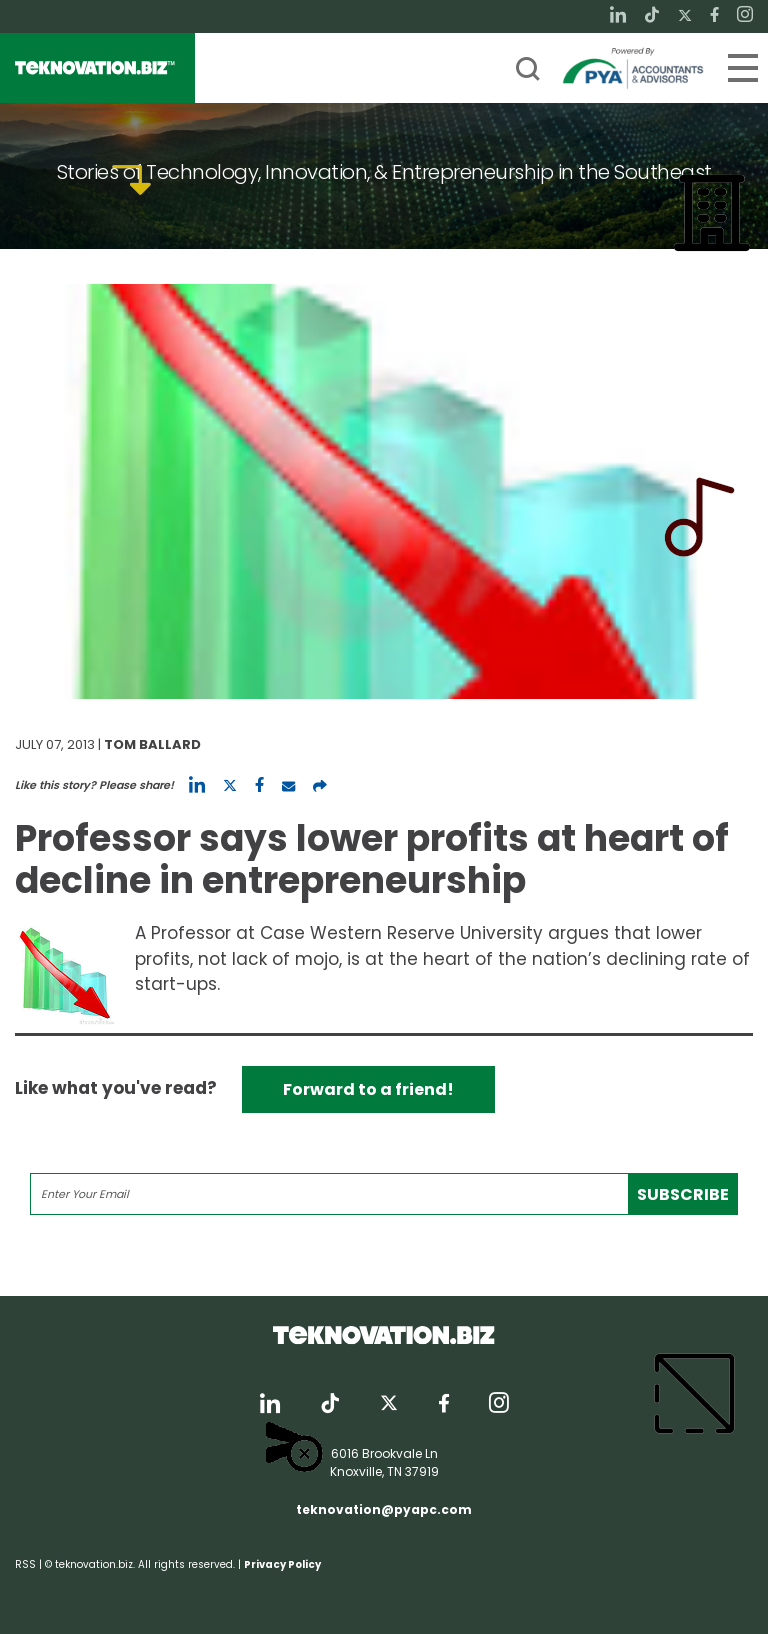  Describe the element at coordinates (712, 213) in the screenshot. I see `view office or business location` at that location.